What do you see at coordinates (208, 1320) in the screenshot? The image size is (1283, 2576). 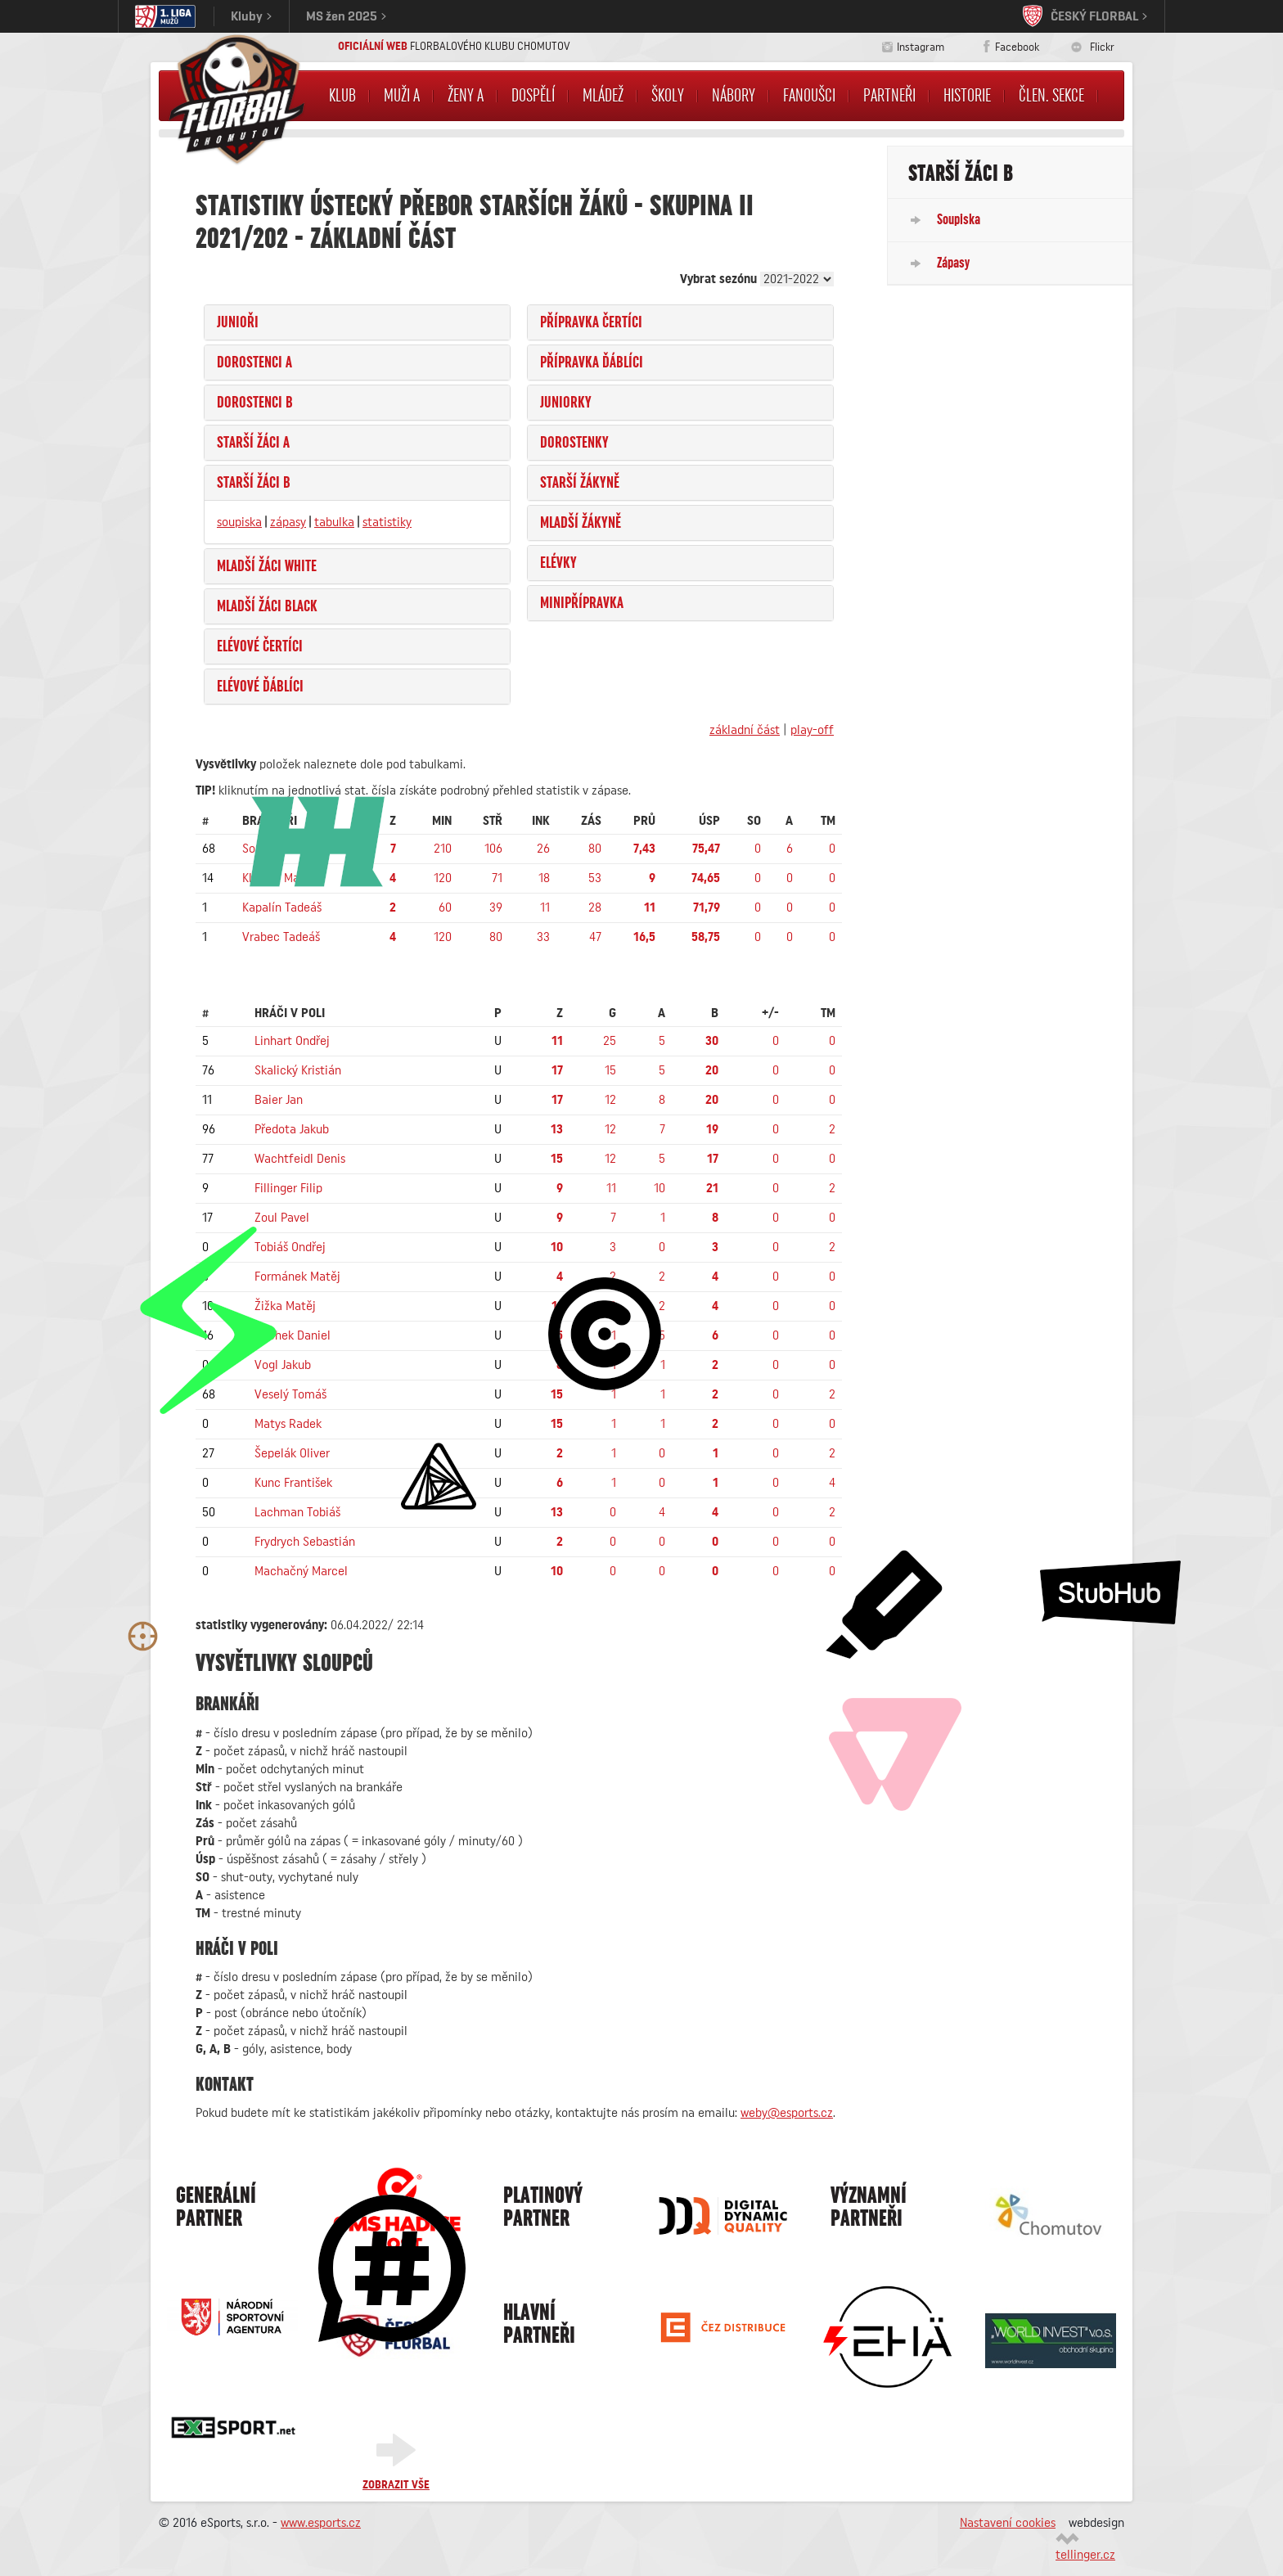 I see `slint framework logo` at bounding box center [208, 1320].